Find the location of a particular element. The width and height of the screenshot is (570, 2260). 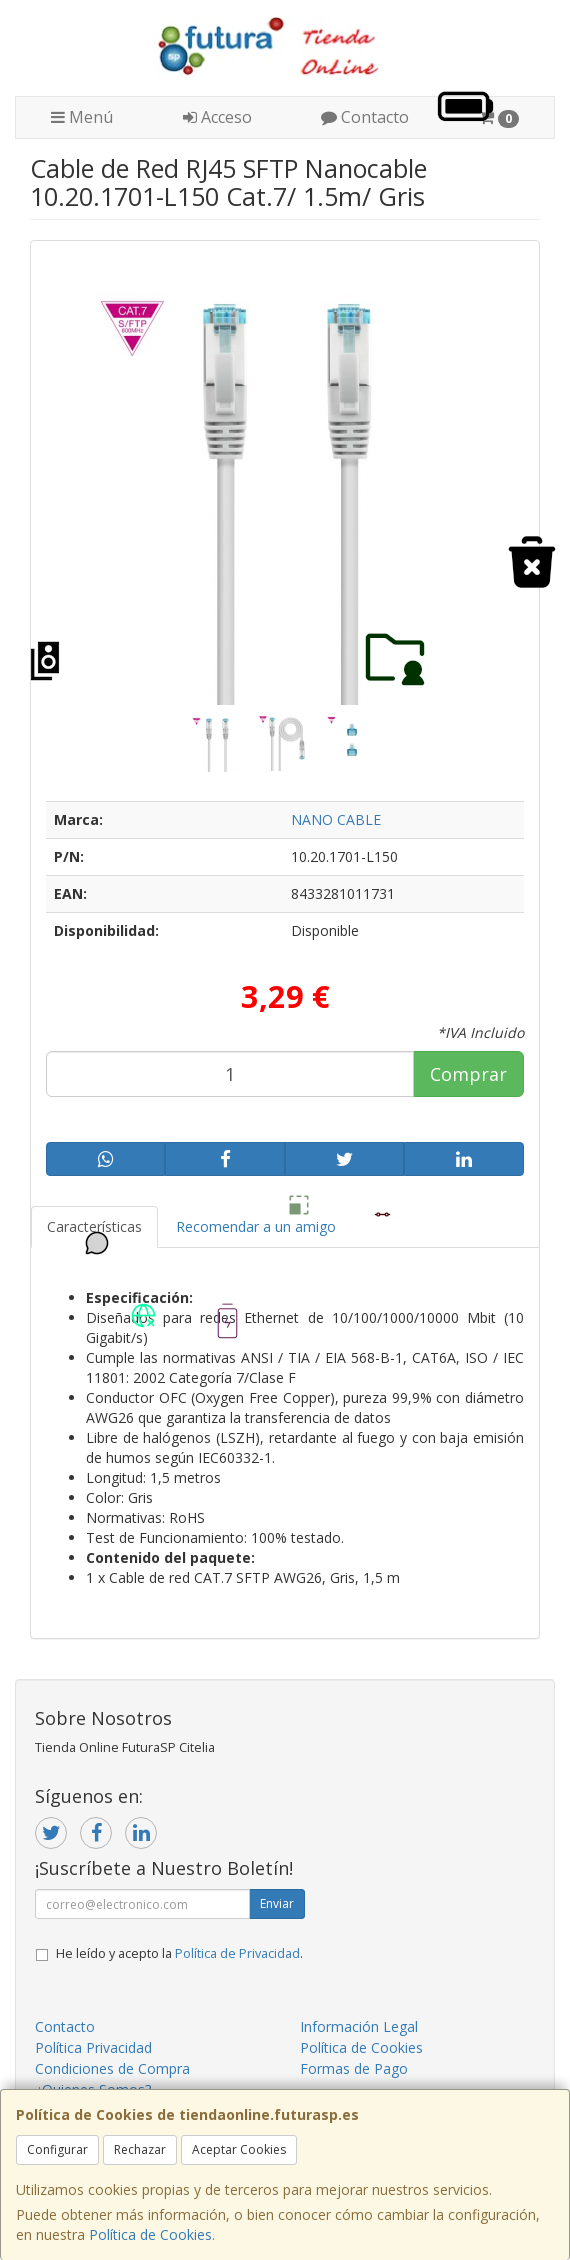

access user profile folder is located at coordinates (395, 656).